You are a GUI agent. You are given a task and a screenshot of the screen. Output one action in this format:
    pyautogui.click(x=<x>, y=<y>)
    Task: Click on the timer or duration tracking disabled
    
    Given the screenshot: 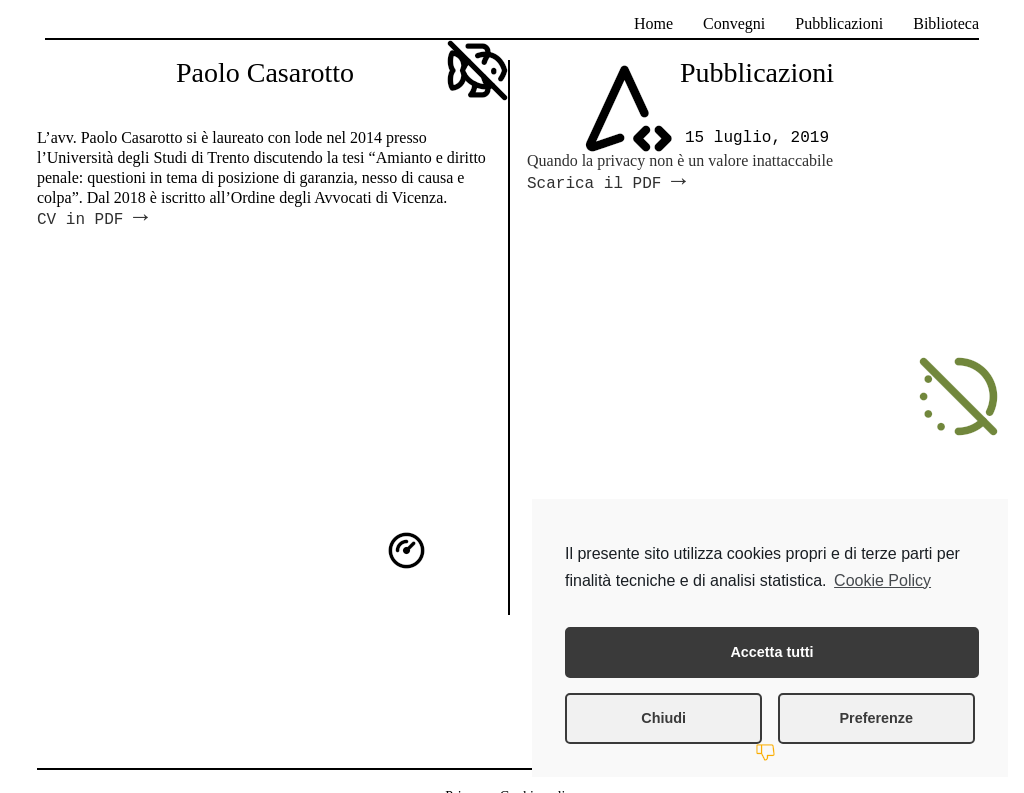 What is the action you would take?
    pyautogui.click(x=958, y=396)
    